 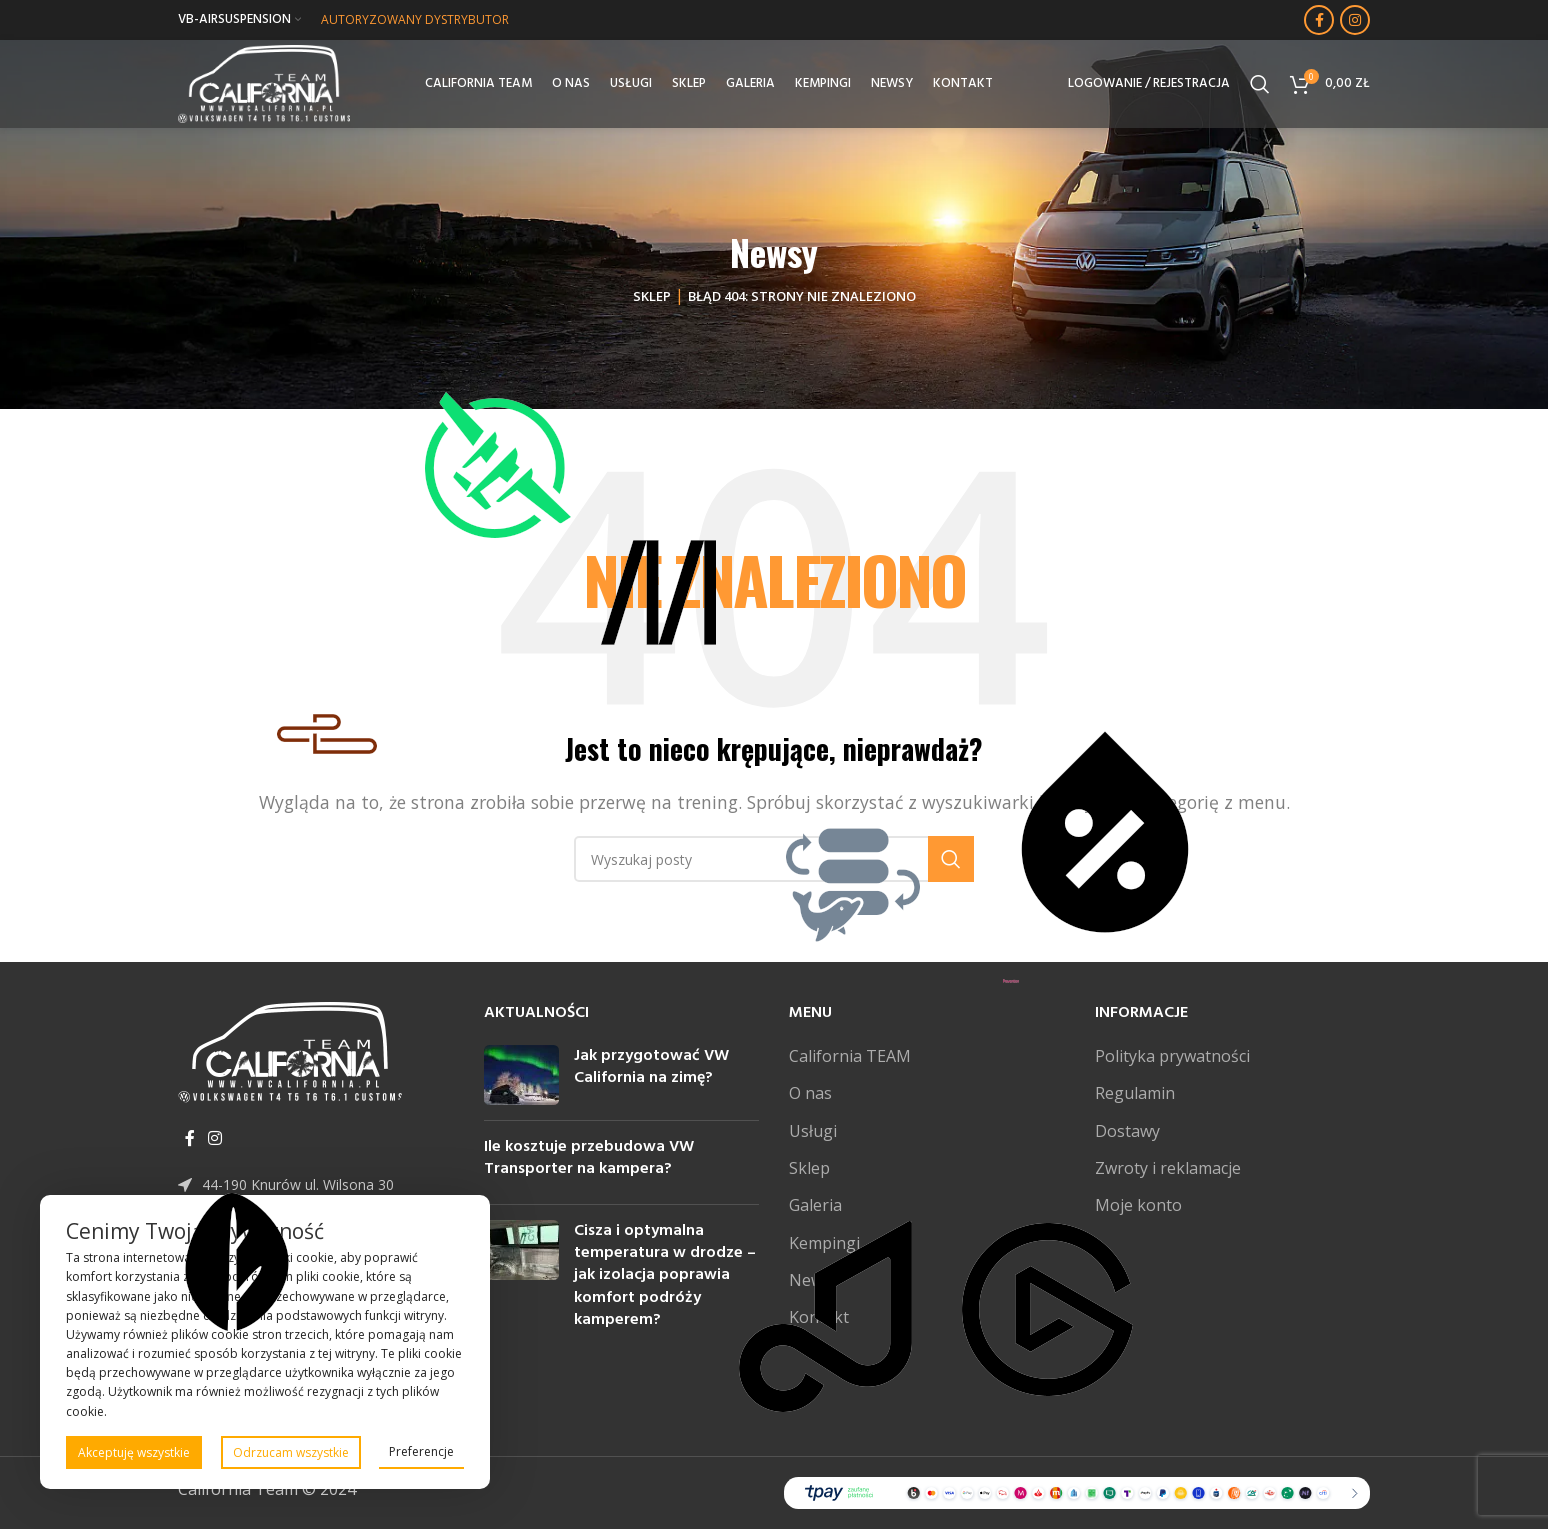 I want to click on elgato brand logo, so click(x=1047, y=1309).